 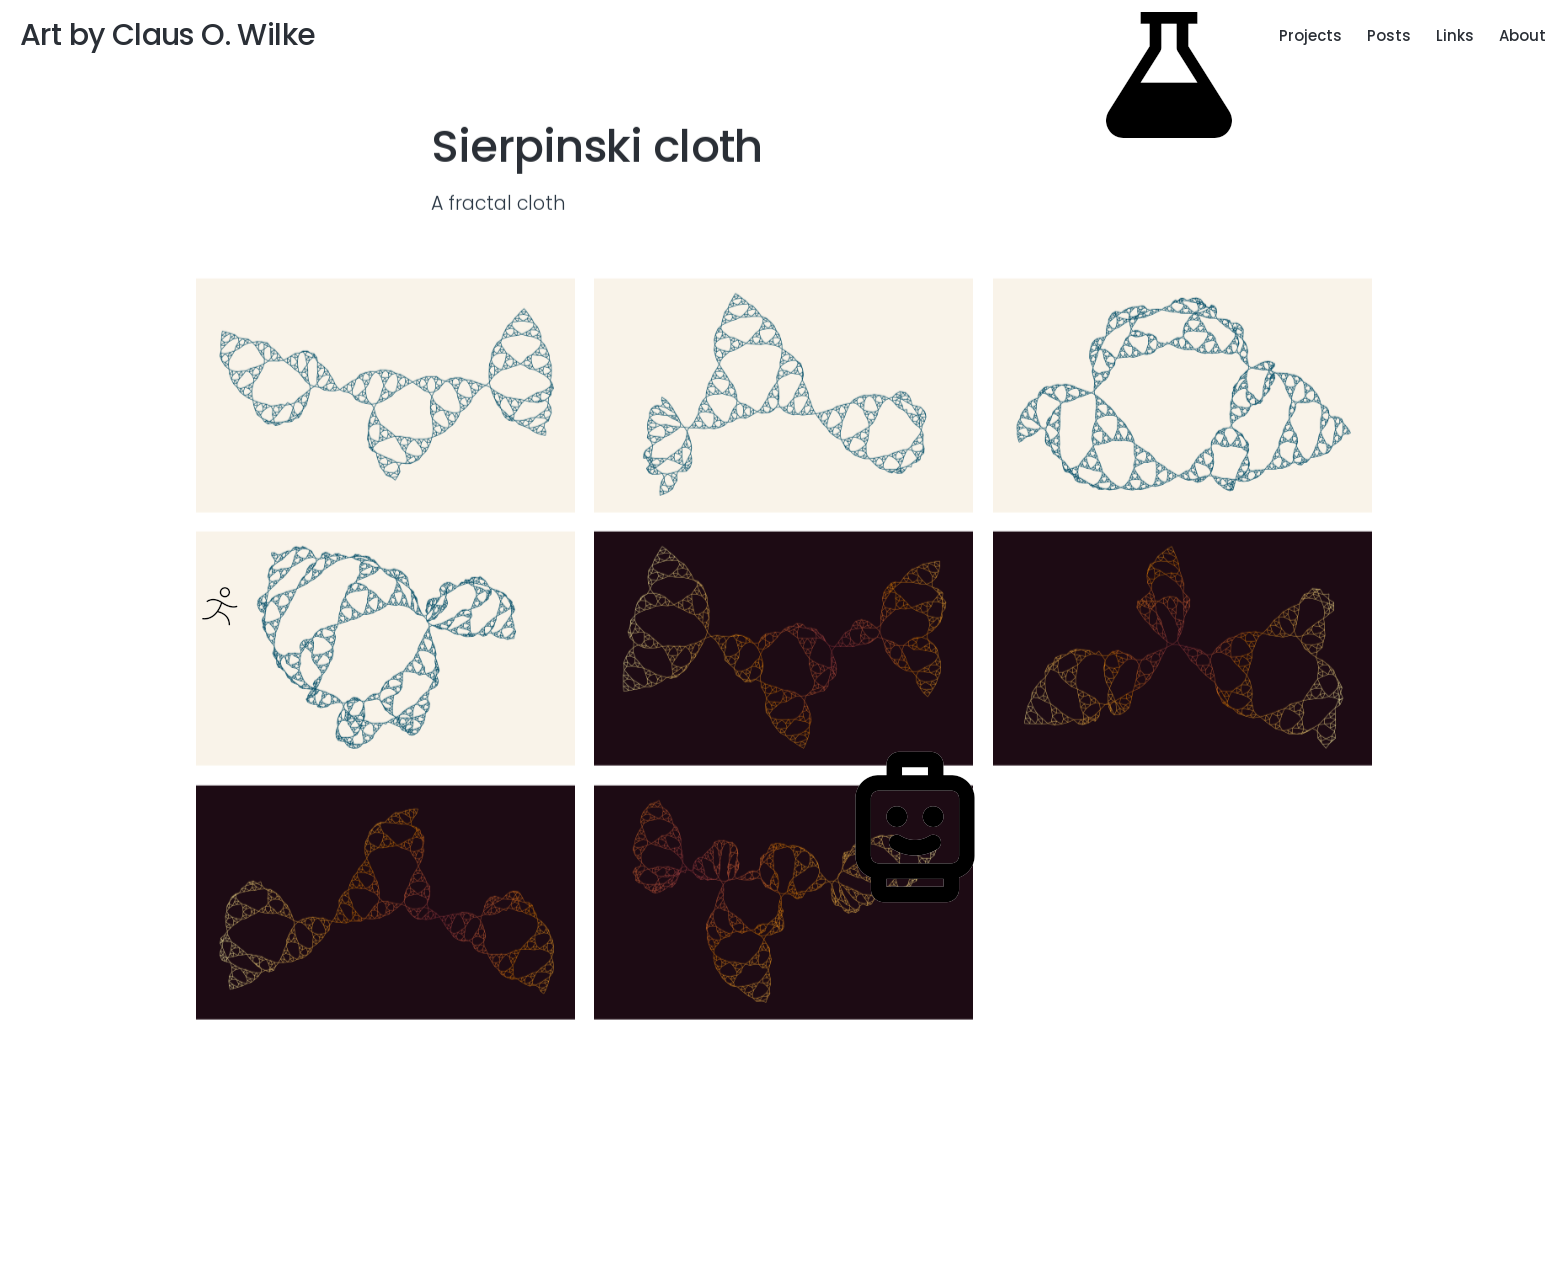 I want to click on access lab or experimental features, so click(x=1169, y=75).